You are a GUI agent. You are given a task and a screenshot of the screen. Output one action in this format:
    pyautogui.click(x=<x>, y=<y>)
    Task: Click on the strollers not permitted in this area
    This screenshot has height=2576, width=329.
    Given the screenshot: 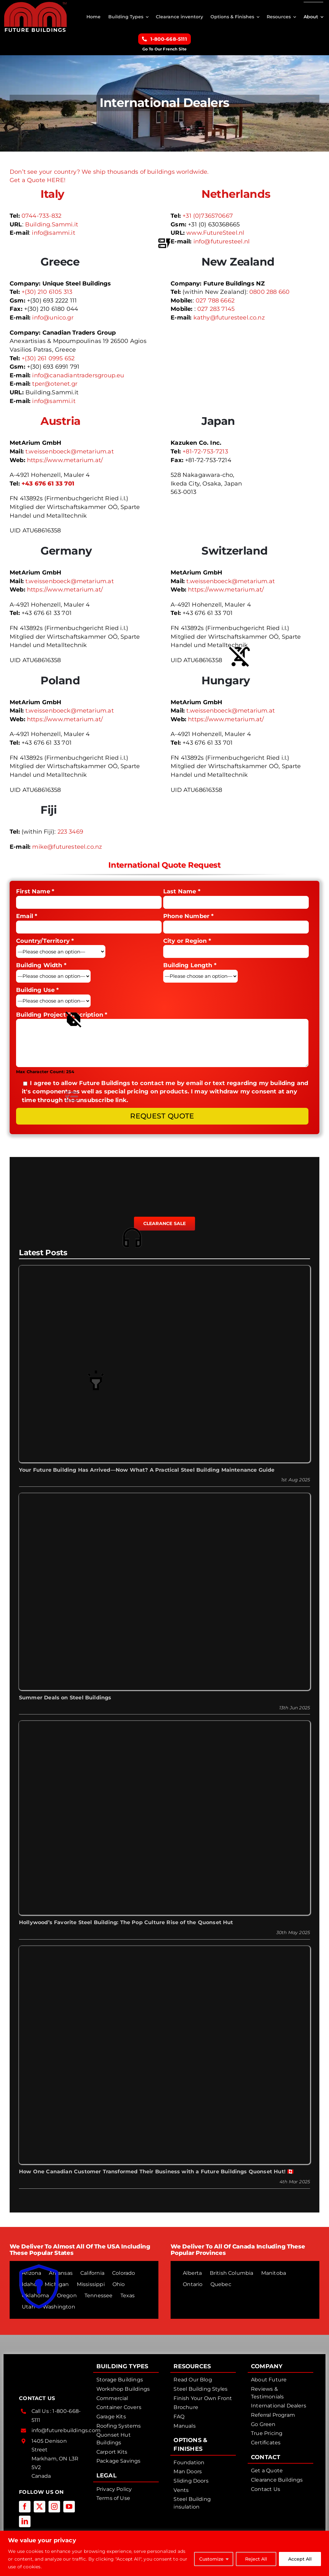 What is the action you would take?
    pyautogui.click(x=240, y=656)
    